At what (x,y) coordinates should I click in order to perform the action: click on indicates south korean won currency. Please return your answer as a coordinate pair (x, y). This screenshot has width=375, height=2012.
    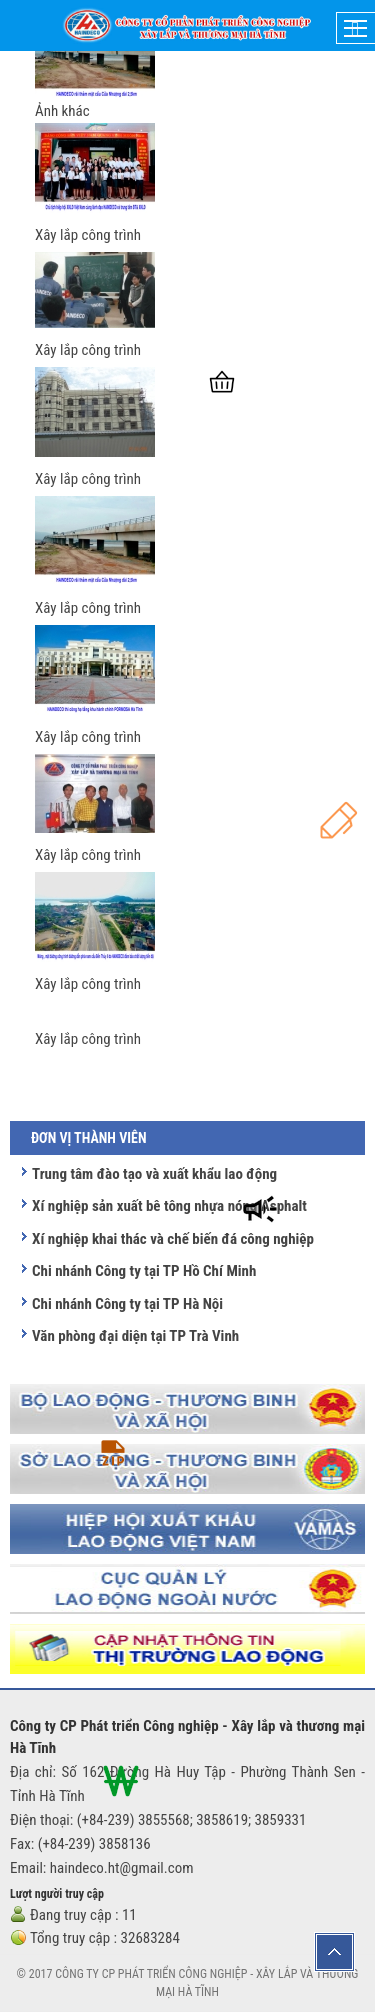
    Looking at the image, I should click on (121, 1781).